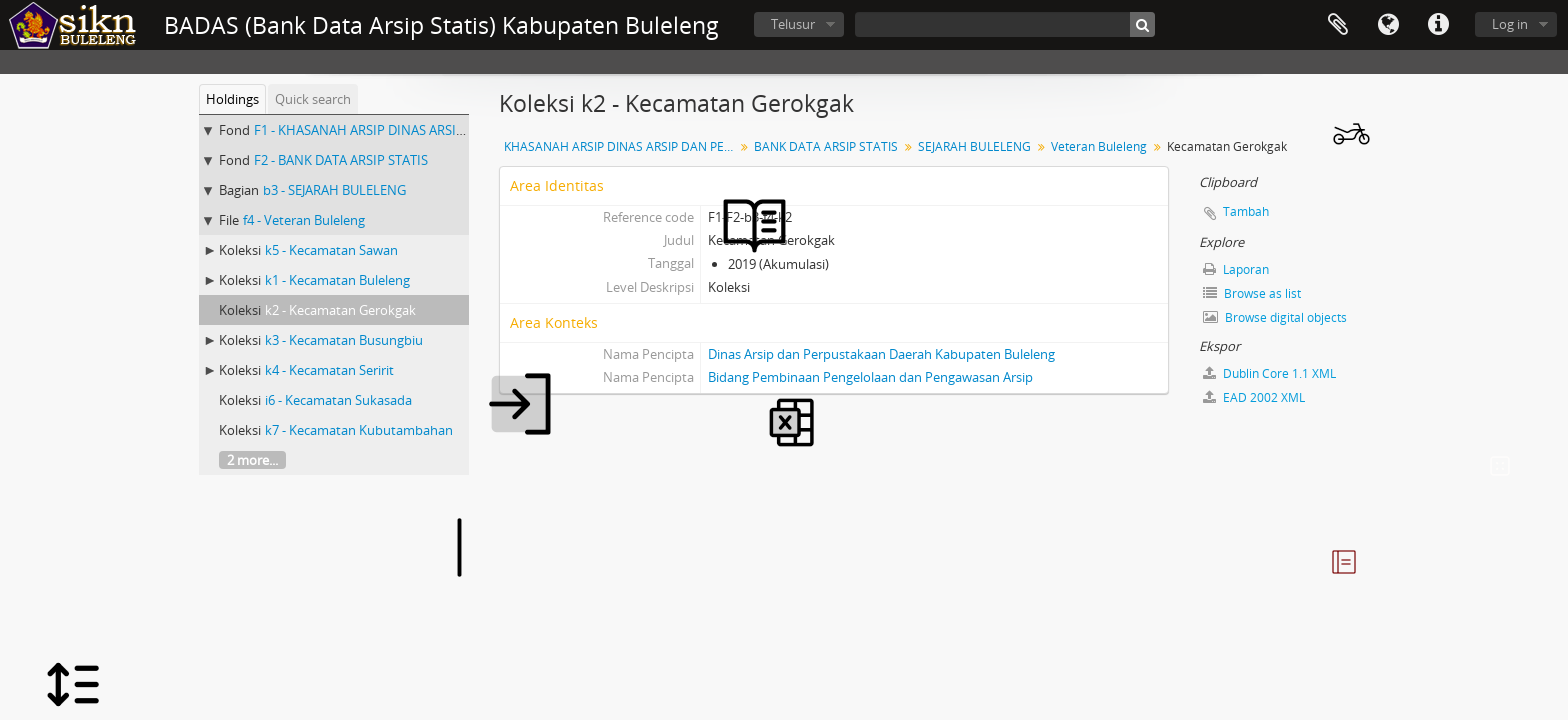 The height and width of the screenshot is (720, 1568). I want to click on open microsoft excel, so click(793, 422).